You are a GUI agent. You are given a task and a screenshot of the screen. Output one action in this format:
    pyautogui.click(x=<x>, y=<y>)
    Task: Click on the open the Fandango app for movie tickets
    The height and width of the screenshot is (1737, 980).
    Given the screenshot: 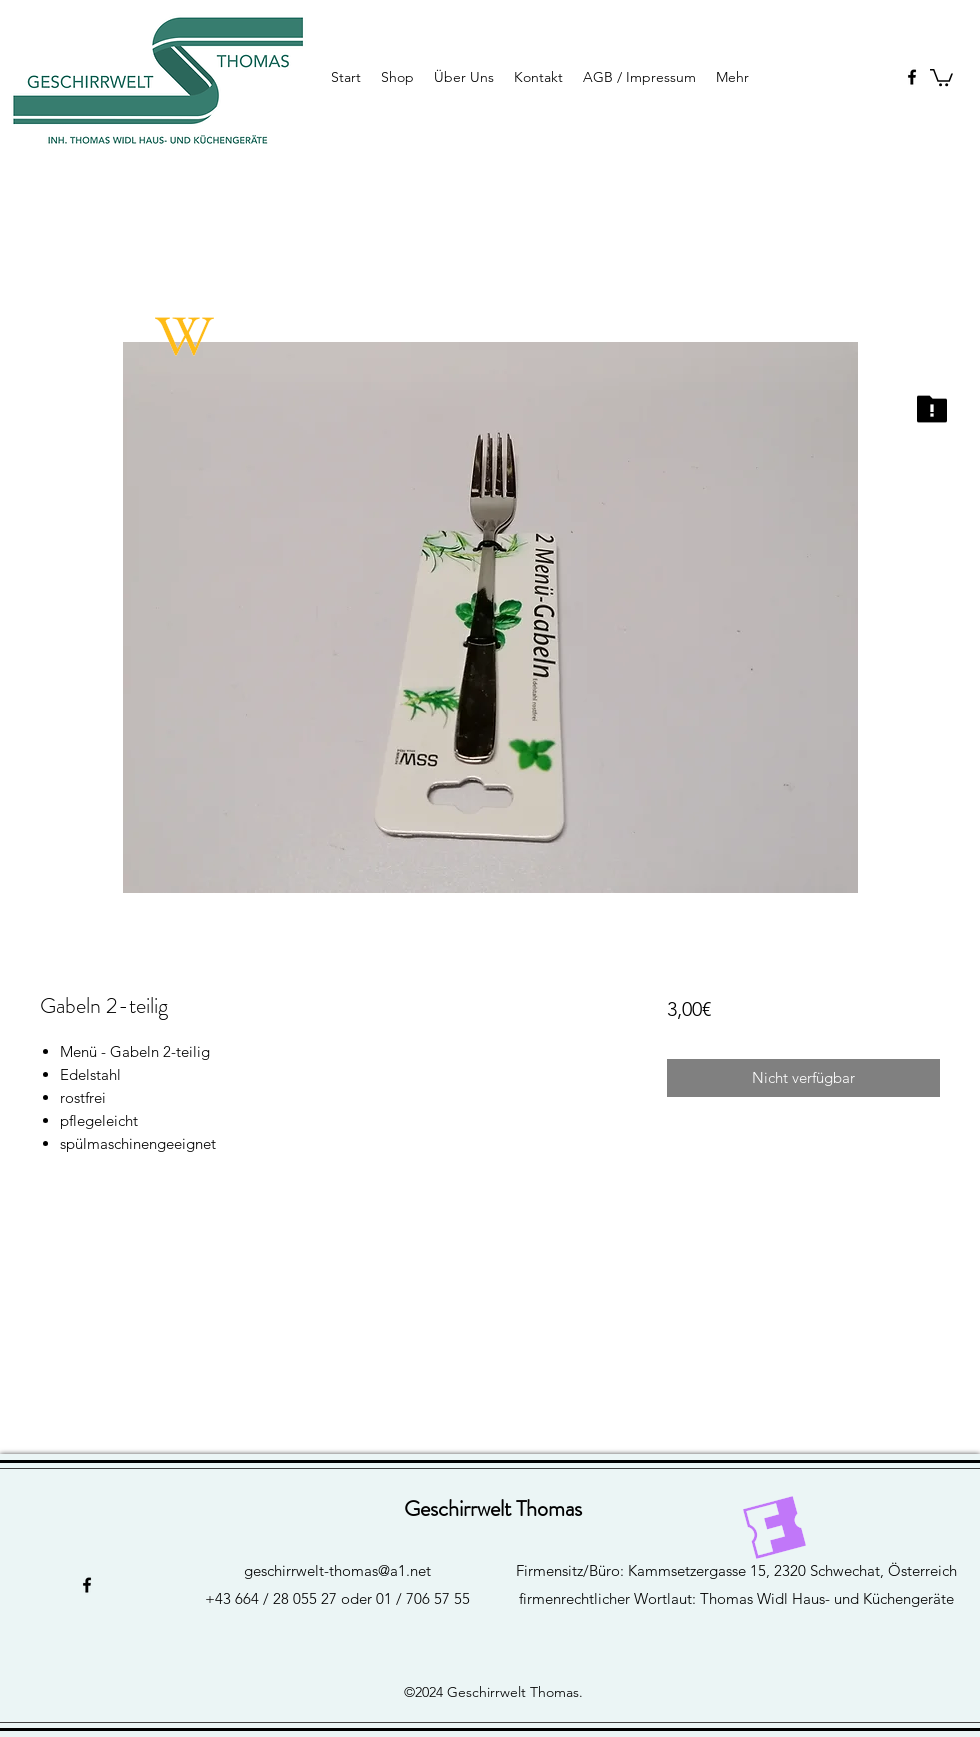 What is the action you would take?
    pyautogui.click(x=774, y=1527)
    